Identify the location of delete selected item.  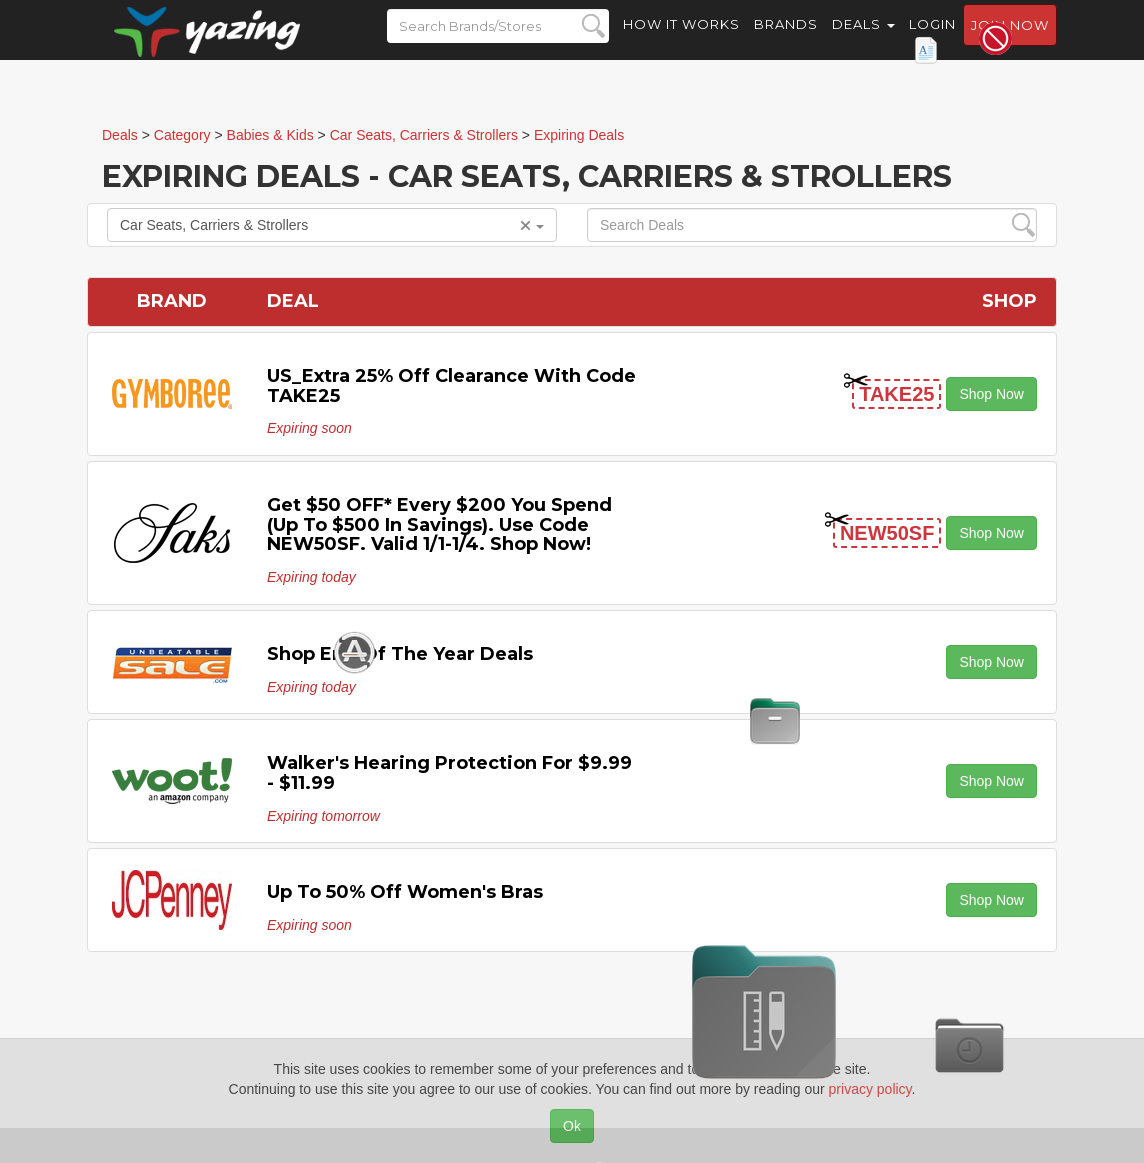
(995, 38).